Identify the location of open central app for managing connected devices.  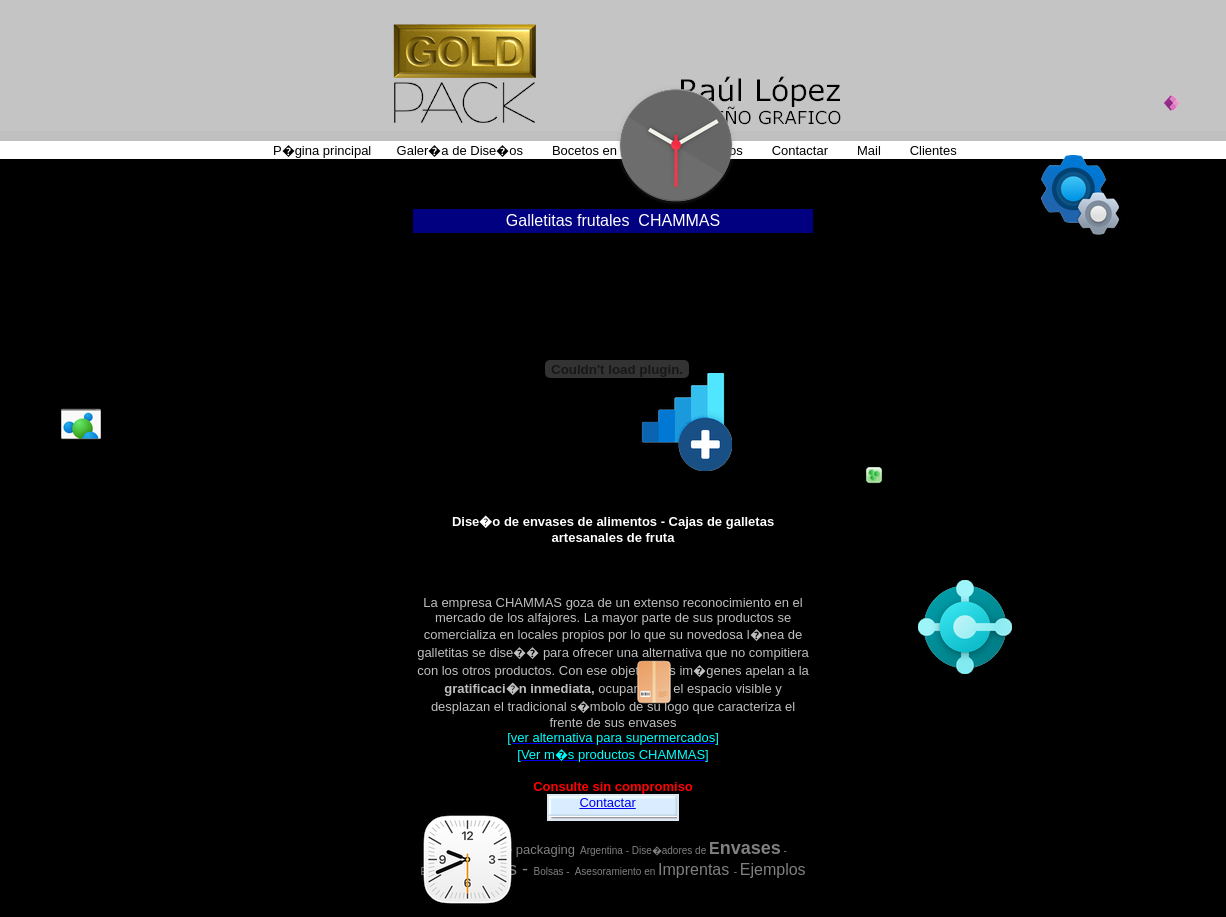
(965, 627).